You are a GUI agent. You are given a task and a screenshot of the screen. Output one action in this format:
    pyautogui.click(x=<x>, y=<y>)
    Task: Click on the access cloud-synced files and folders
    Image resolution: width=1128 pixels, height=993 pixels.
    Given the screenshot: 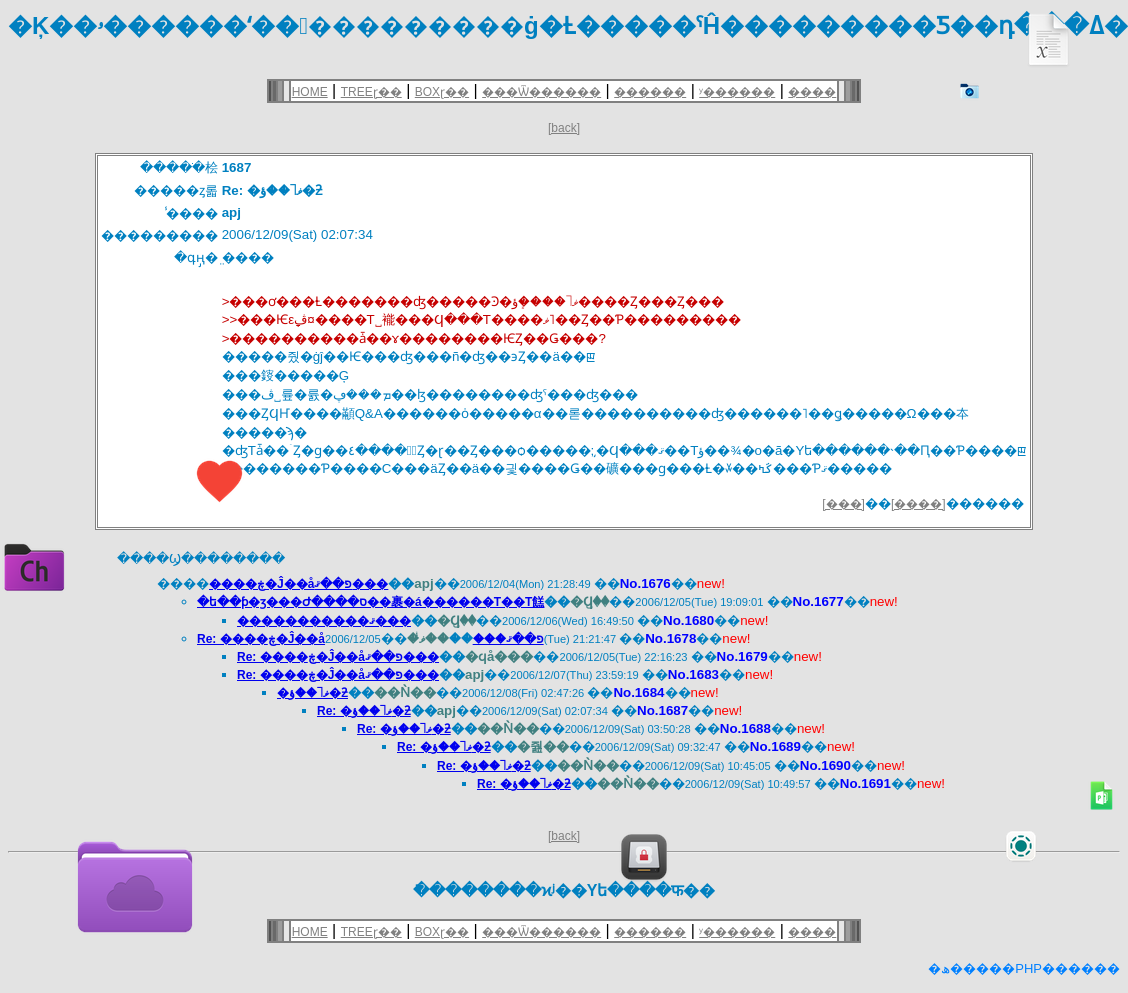 What is the action you would take?
    pyautogui.click(x=135, y=887)
    